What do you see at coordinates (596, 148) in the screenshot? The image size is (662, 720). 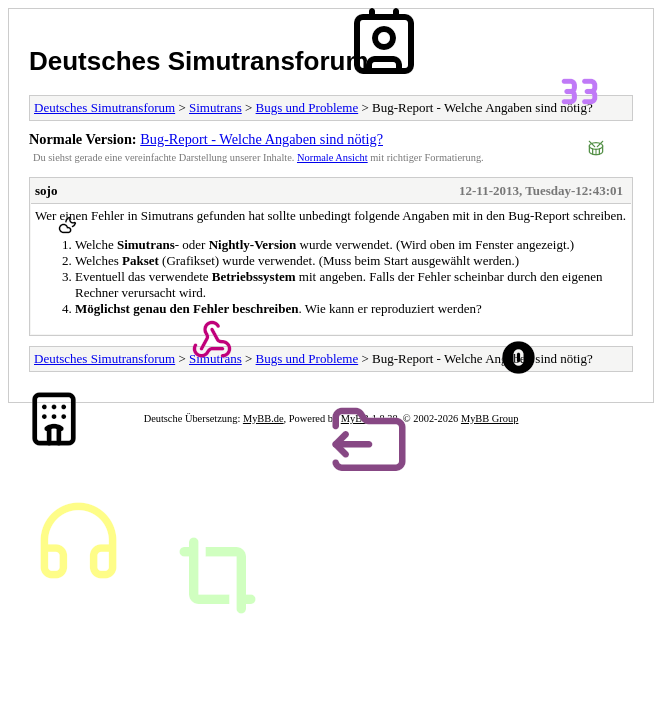 I see `access music or audio tools` at bounding box center [596, 148].